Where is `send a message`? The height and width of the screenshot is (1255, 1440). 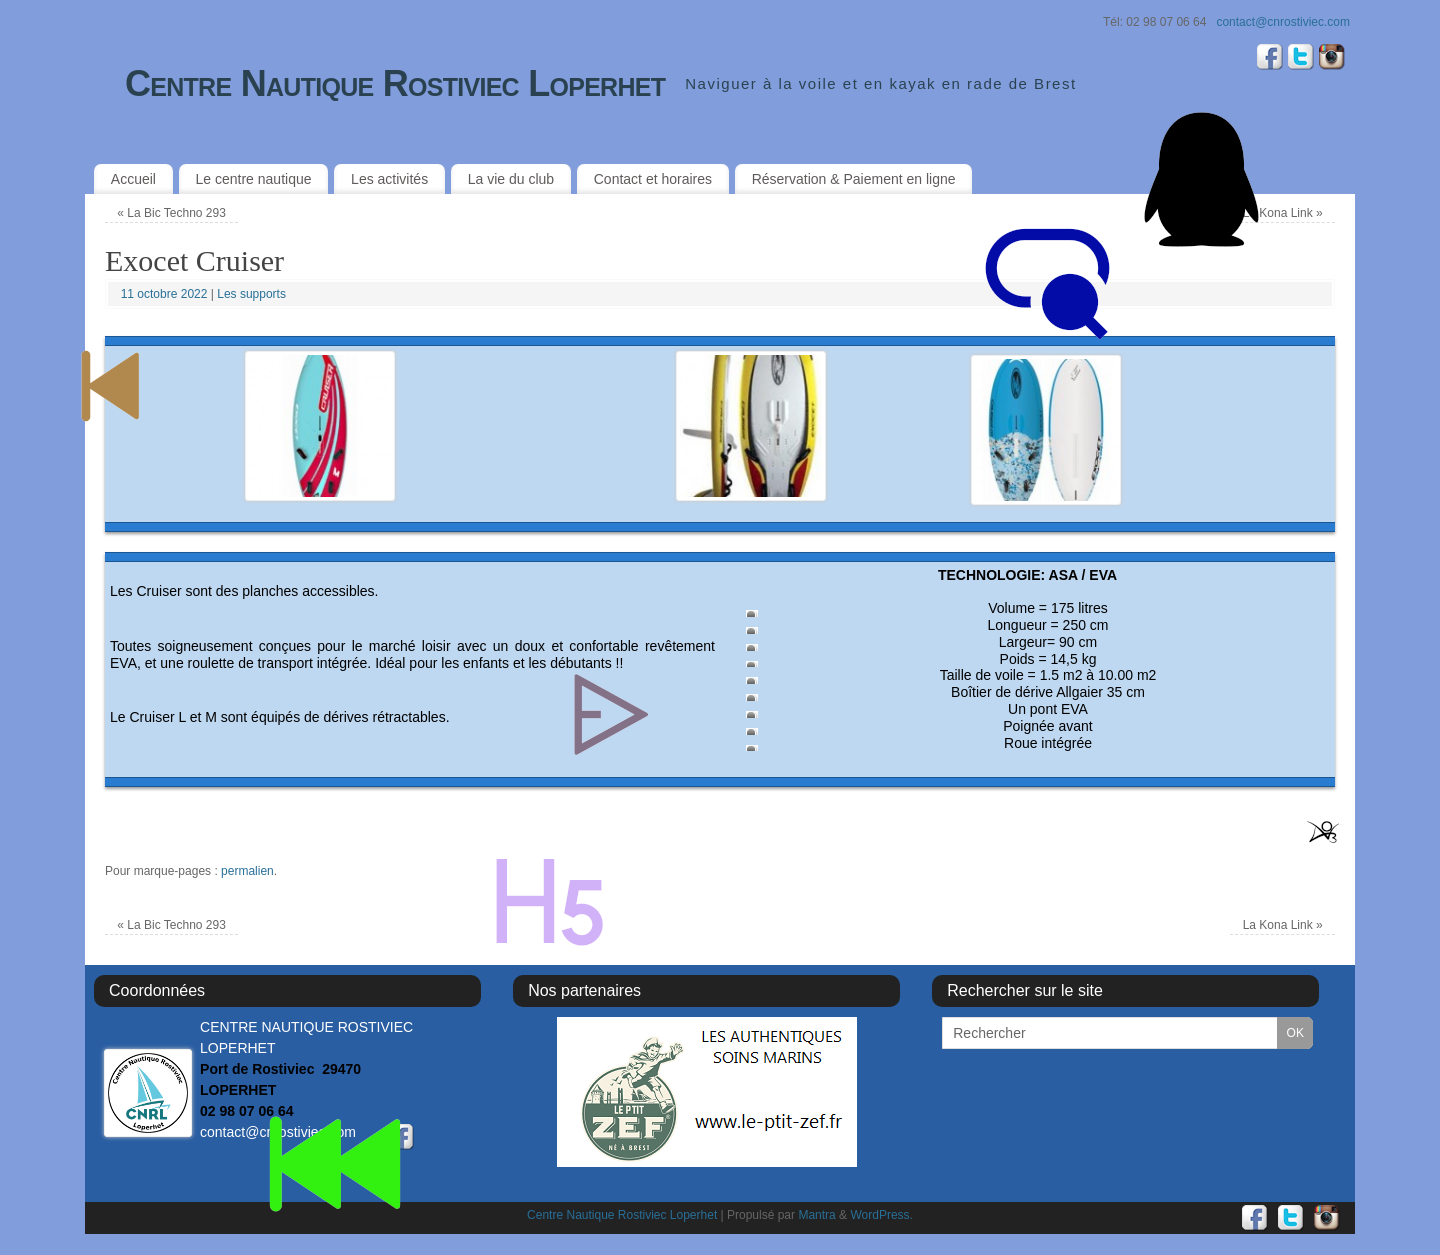
send a message is located at coordinates (608, 714).